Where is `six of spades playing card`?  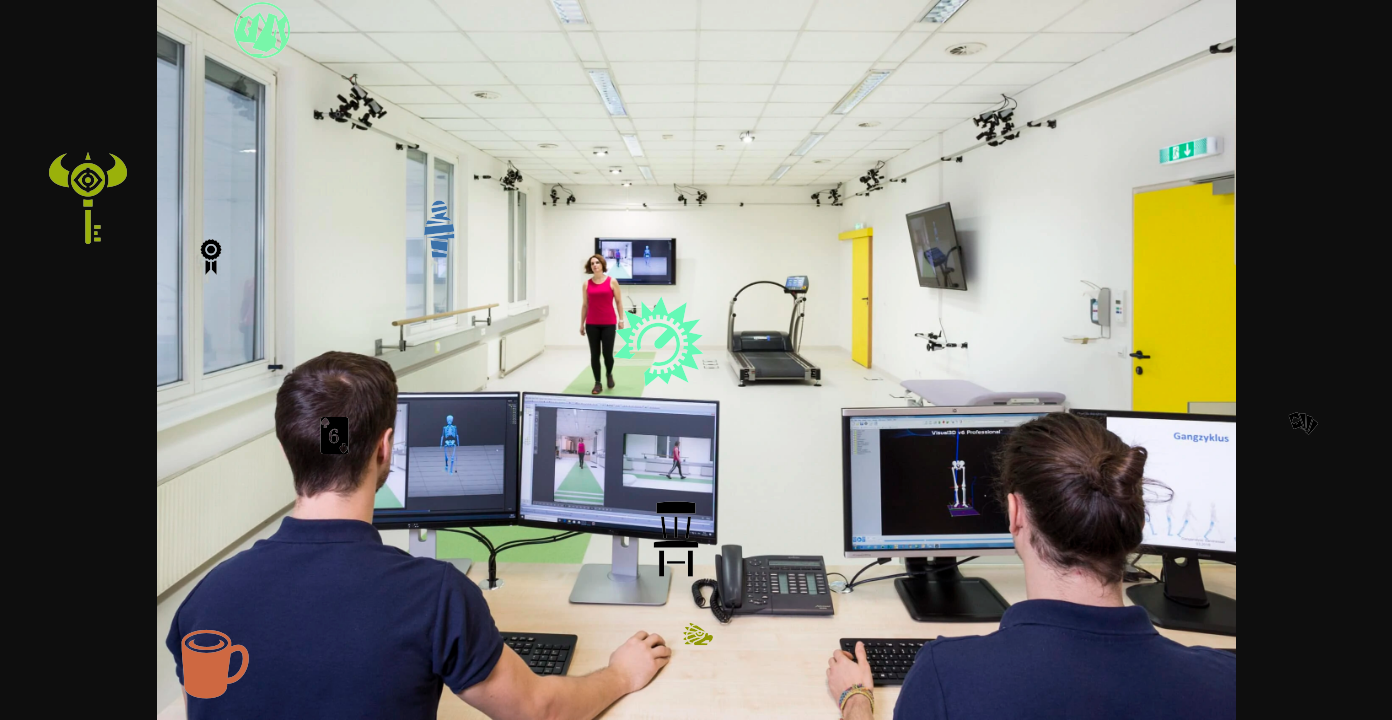 six of spades playing card is located at coordinates (334, 435).